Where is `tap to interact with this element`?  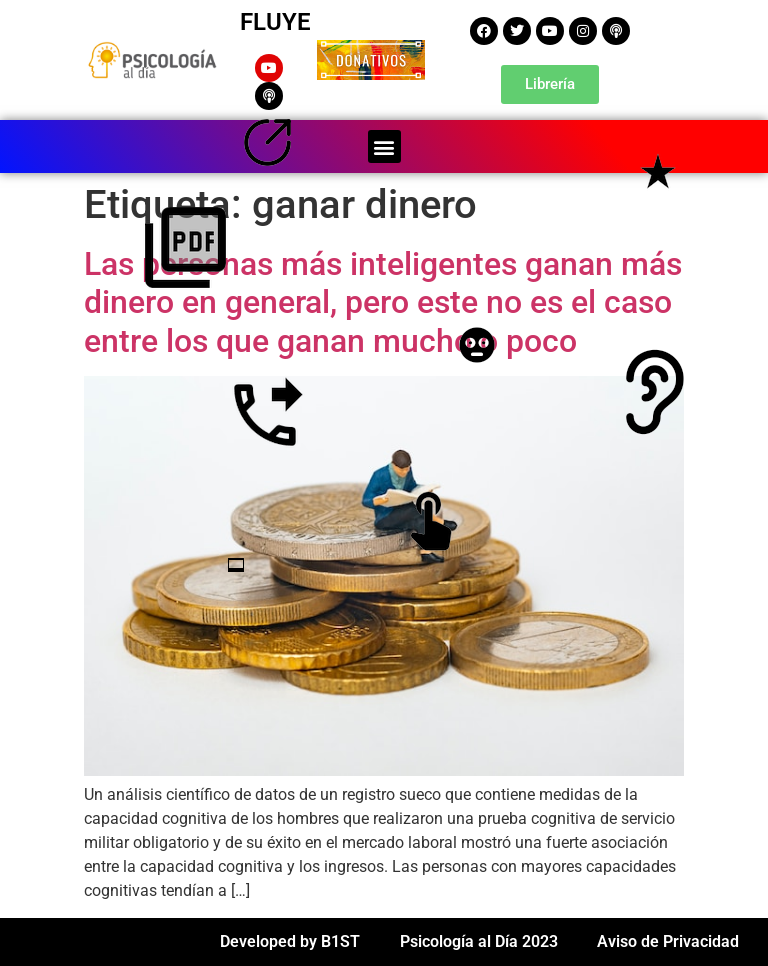
tap to interact with this element is located at coordinates (430, 522).